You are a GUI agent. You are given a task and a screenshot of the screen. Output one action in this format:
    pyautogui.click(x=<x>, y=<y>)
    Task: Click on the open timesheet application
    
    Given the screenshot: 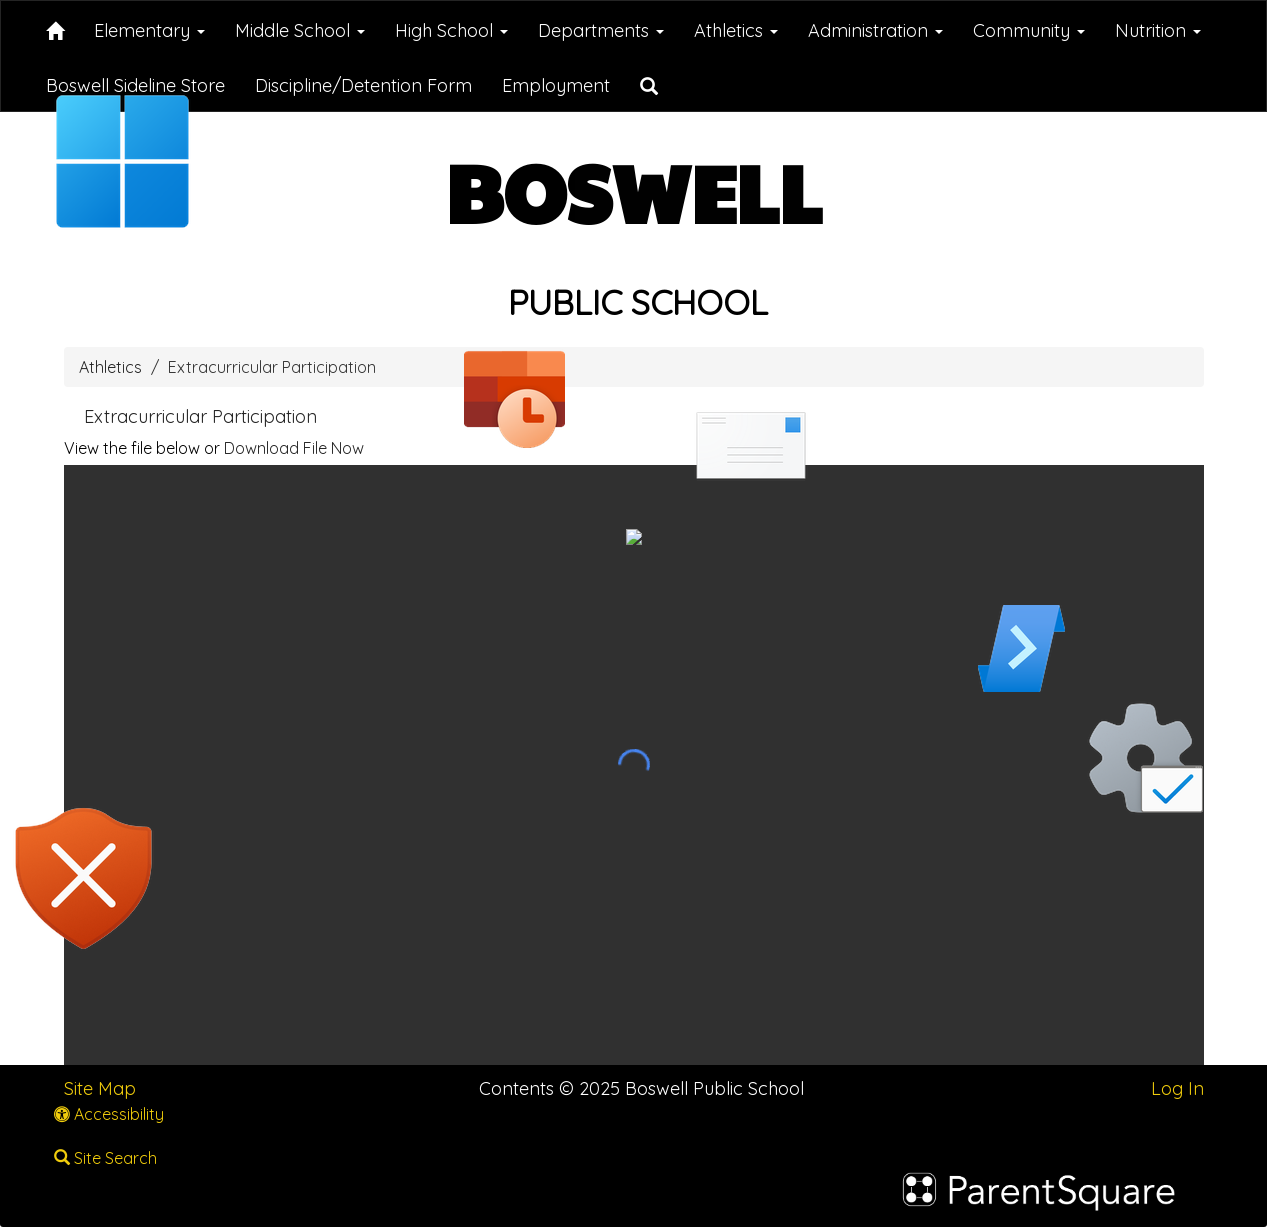 What is the action you would take?
    pyautogui.click(x=514, y=397)
    